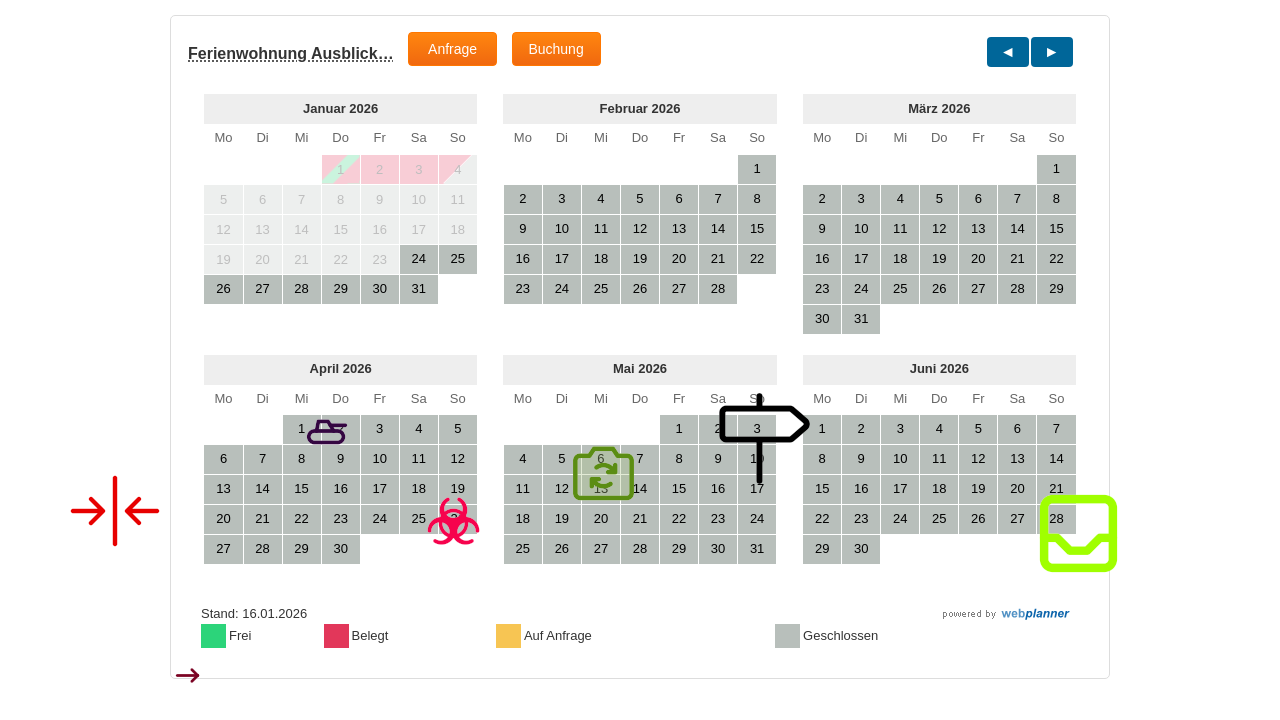  I want to click on view your inbox messages, so click(1078, 533).